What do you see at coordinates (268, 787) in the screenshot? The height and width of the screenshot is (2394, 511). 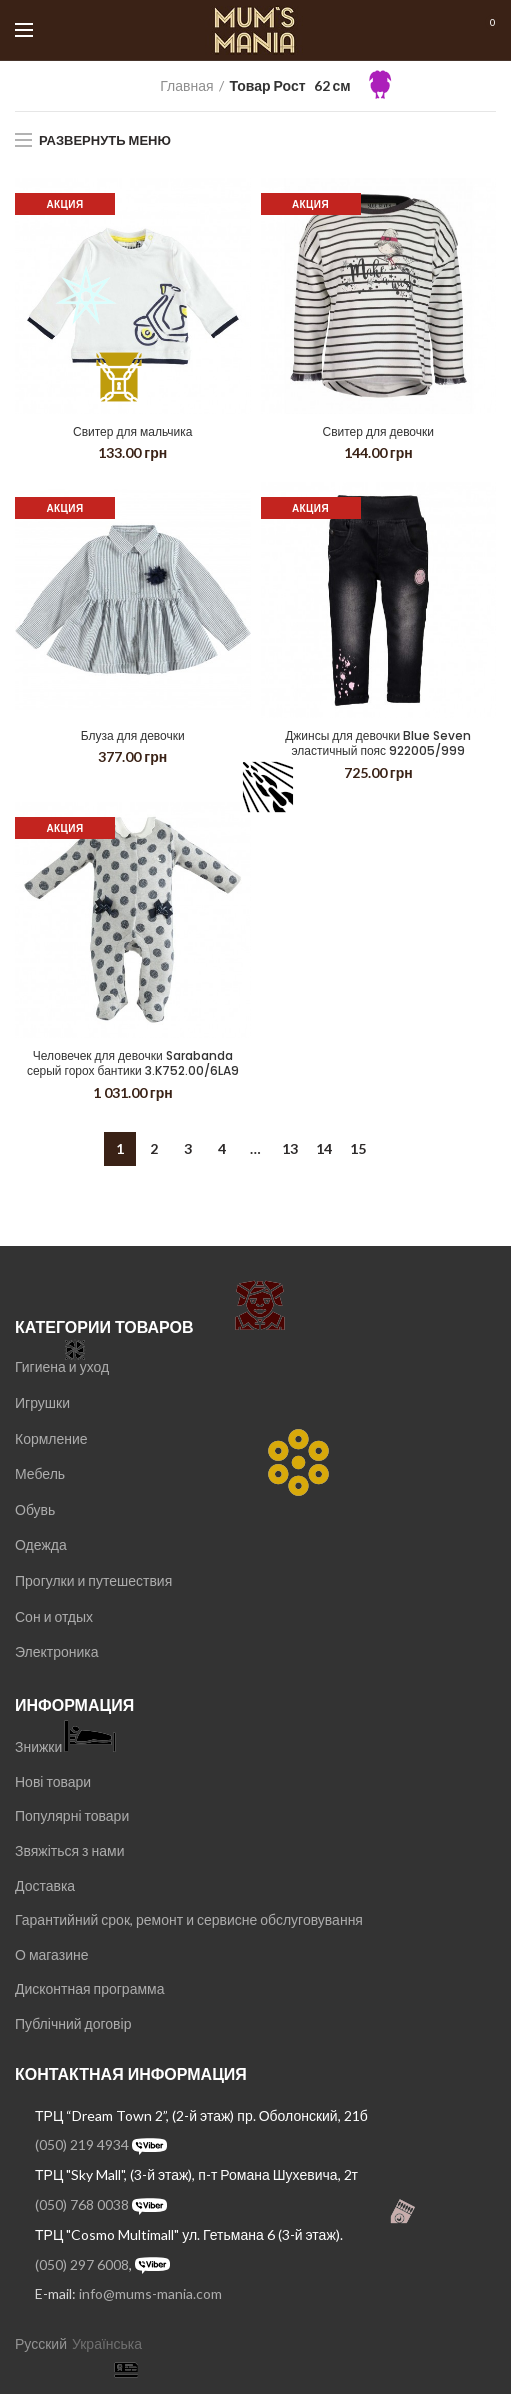 I see `represents the andromeda galaxy or cosmic chain element` at bounding box center [268, 787].